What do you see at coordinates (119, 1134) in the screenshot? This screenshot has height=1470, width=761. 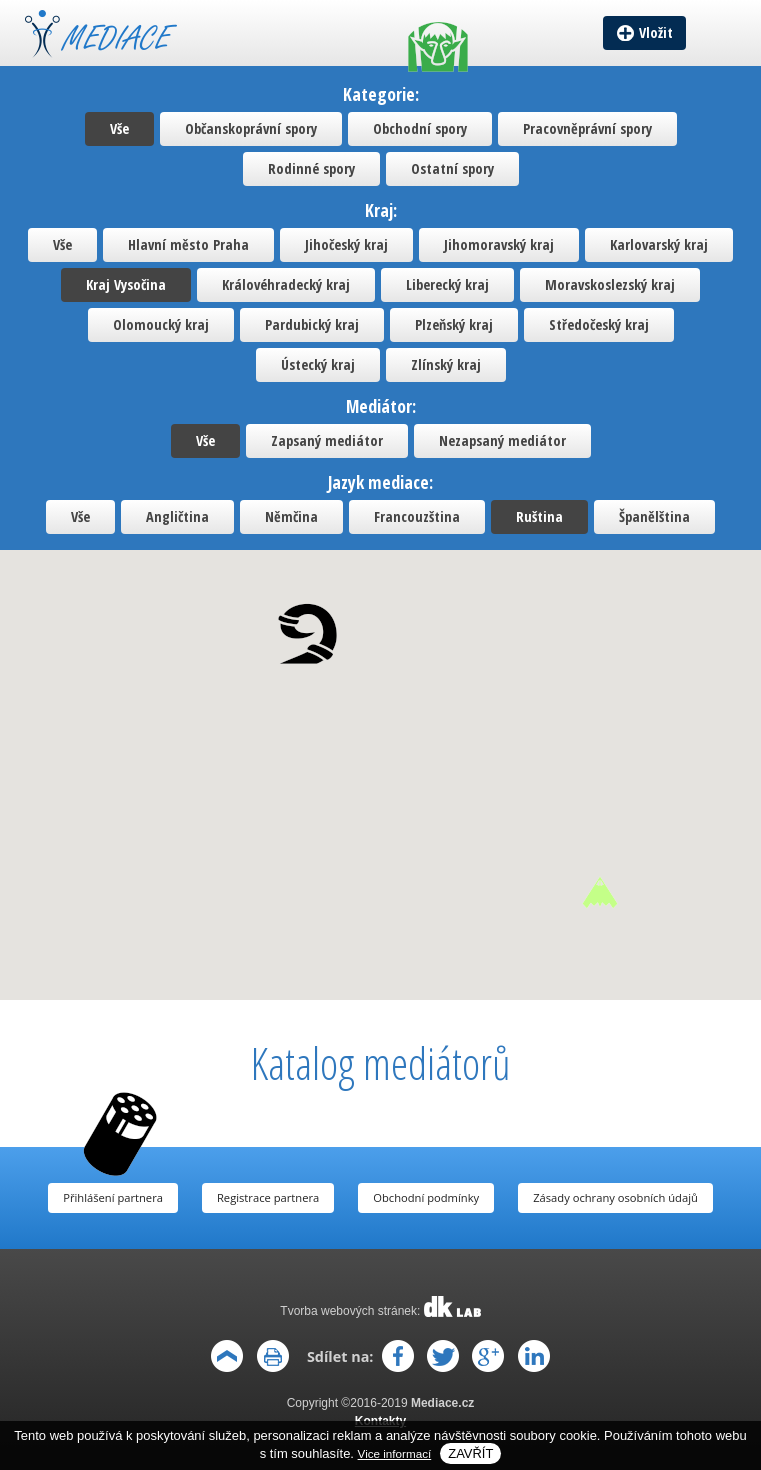 I see `add seasoning or flavor options` at bounding box center [119, 1134].